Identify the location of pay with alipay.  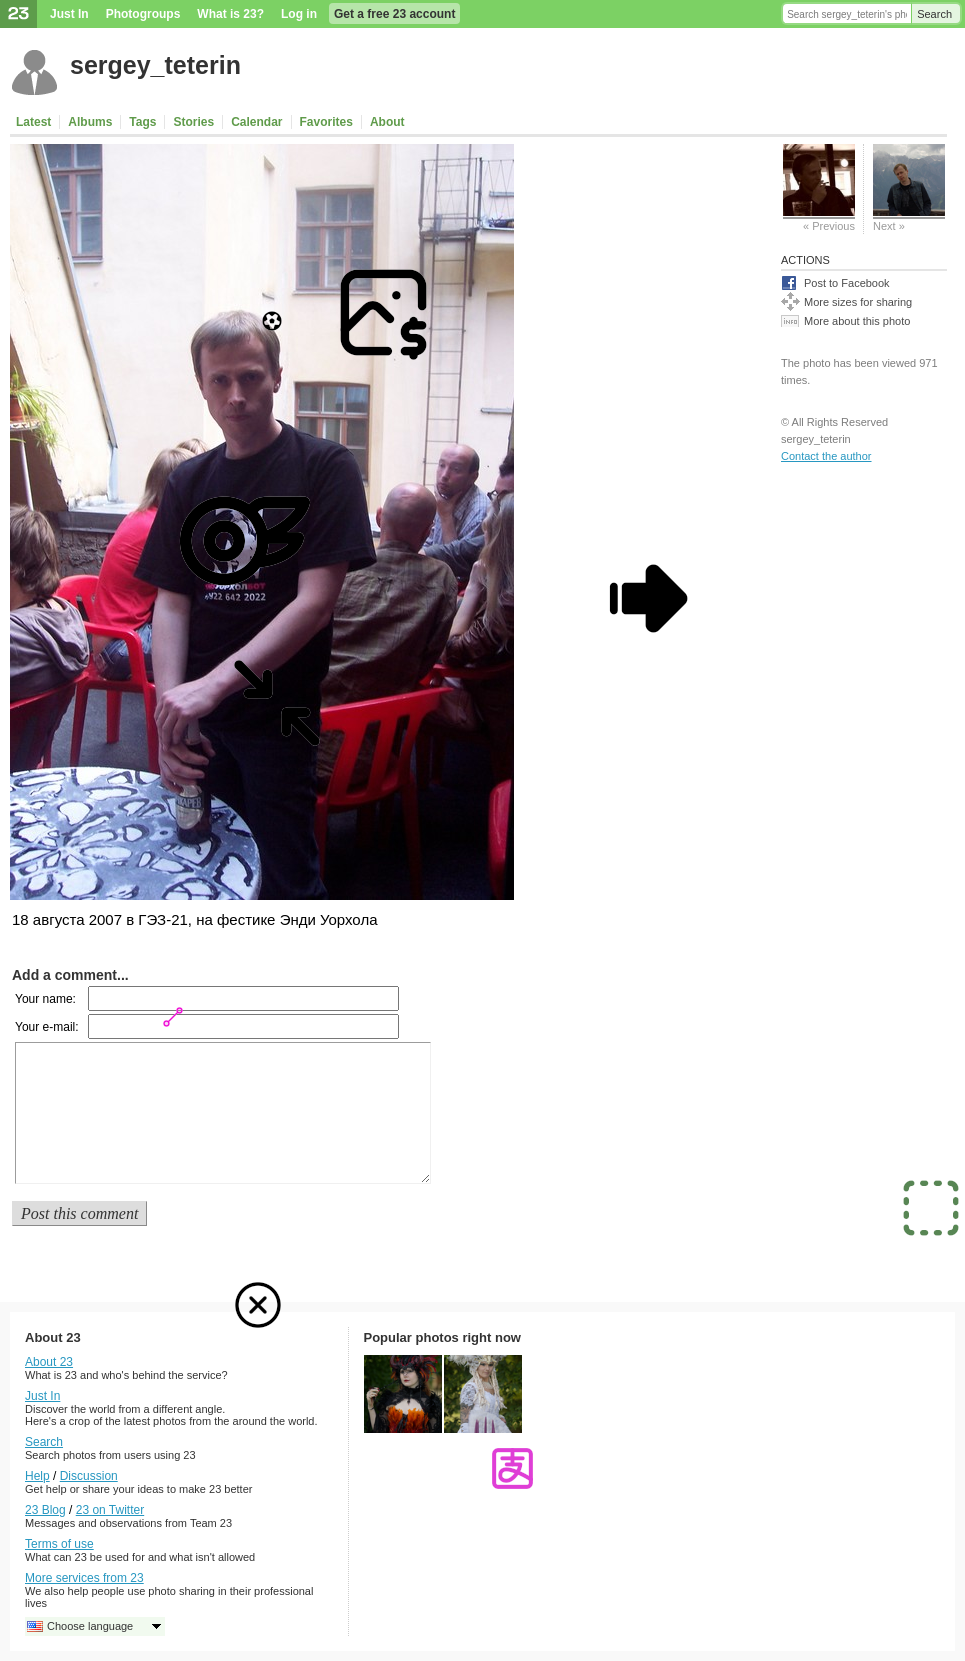
(512, 1468).